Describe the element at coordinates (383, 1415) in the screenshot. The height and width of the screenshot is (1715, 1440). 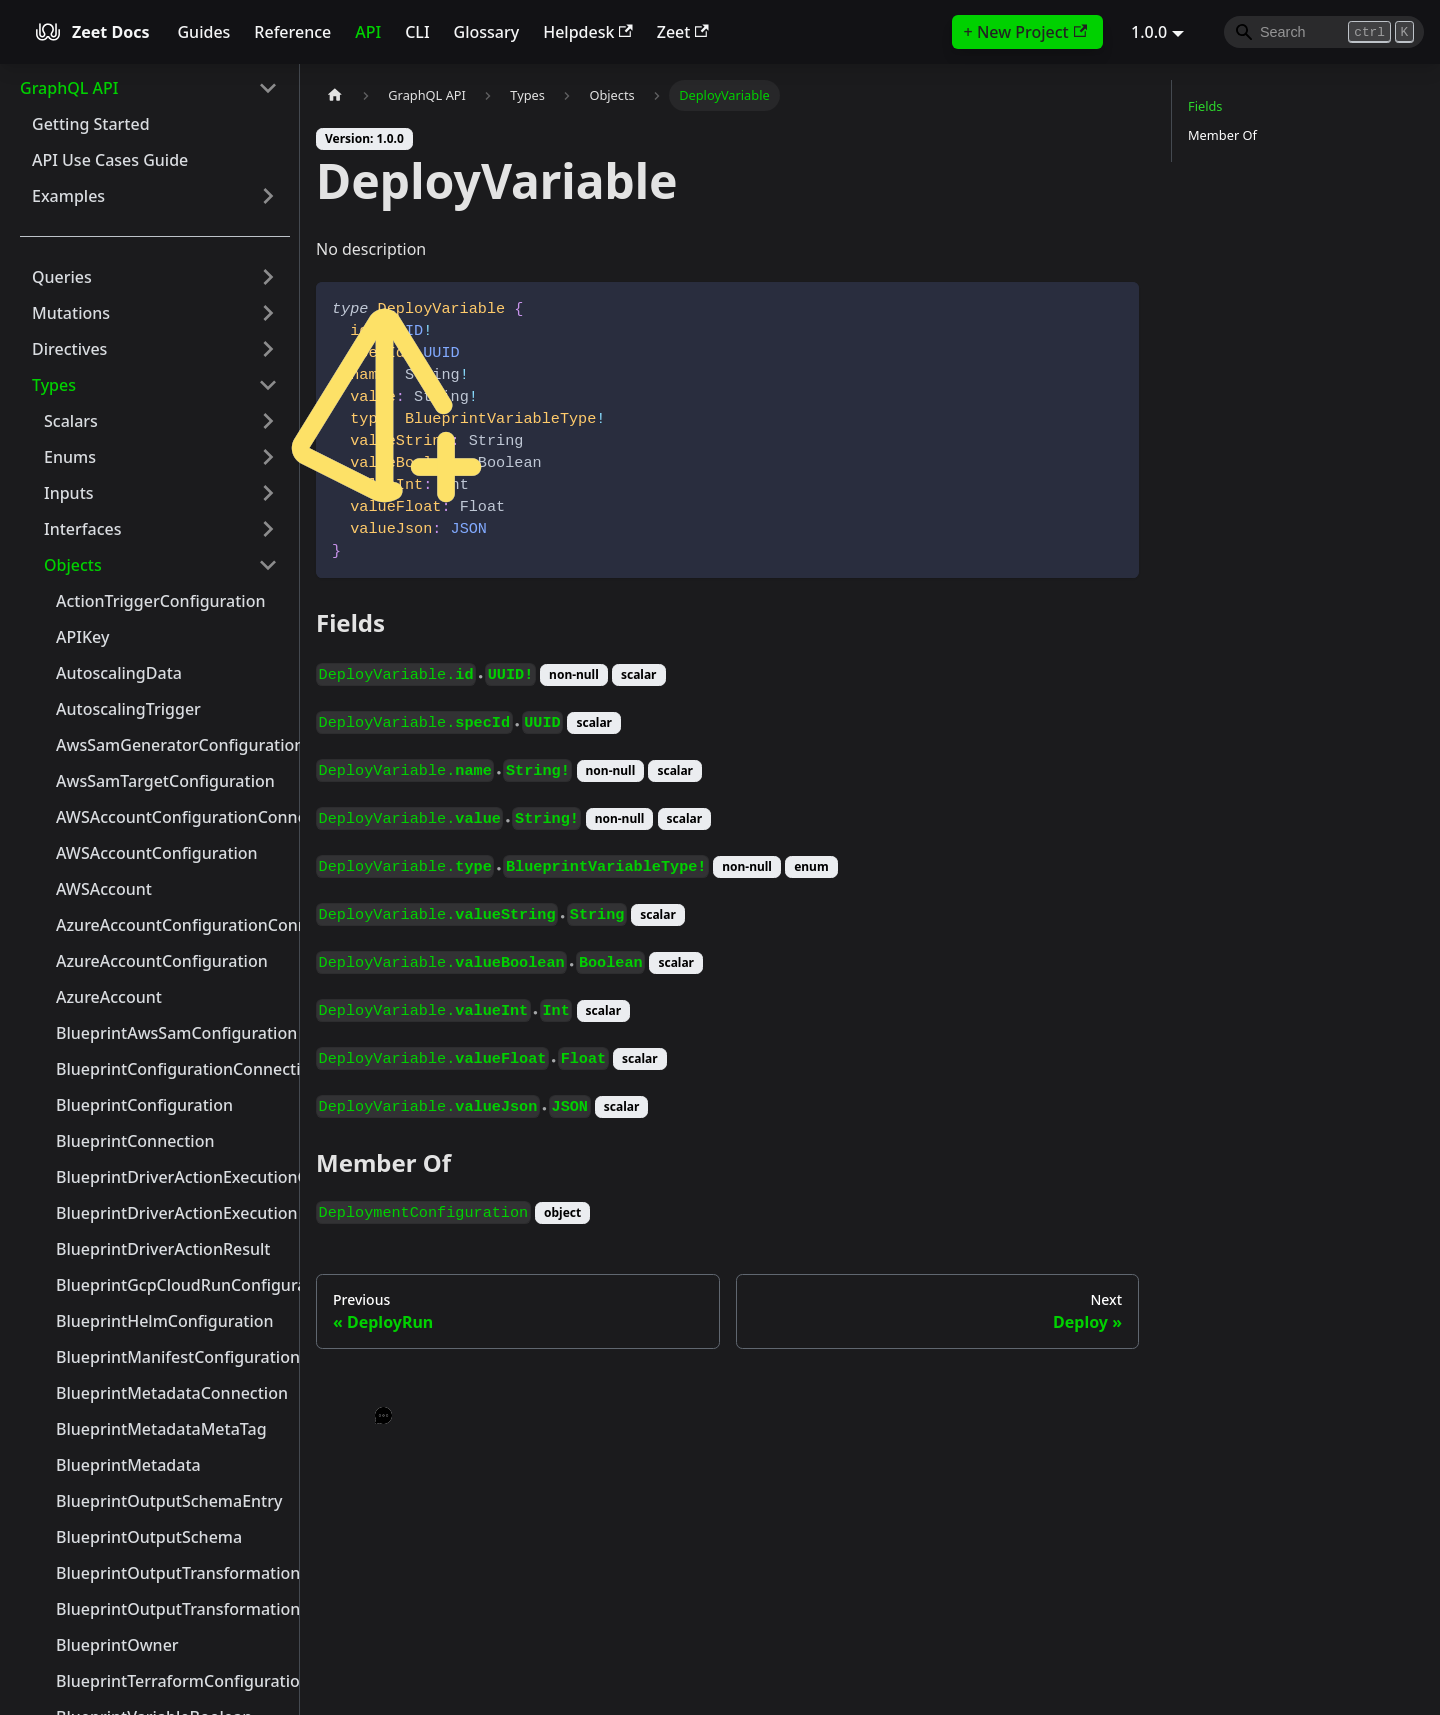
I see `open chat or messaging` at that location.